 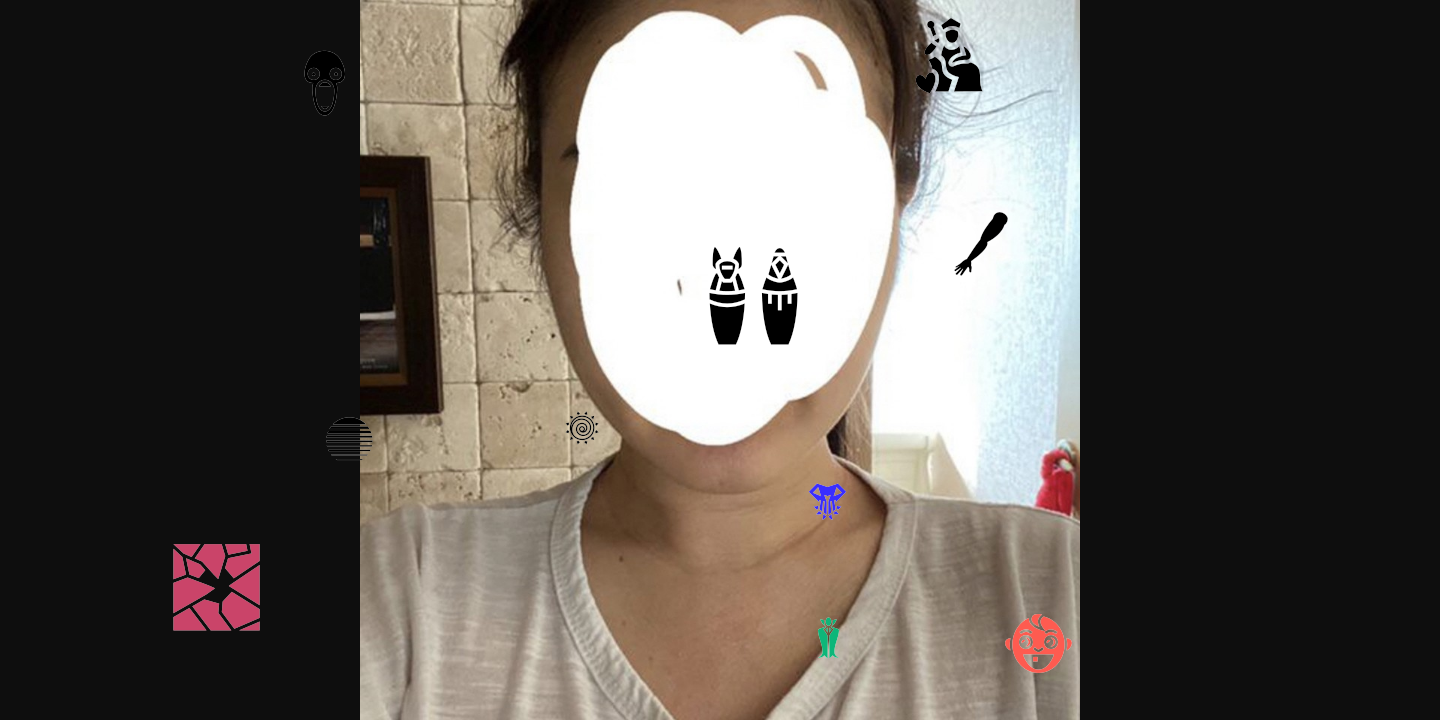 What do you see at coordinates (827, 501) in the screenshot?
I see `represents a creature type or monster in a game` at bounding box center [827, 501].